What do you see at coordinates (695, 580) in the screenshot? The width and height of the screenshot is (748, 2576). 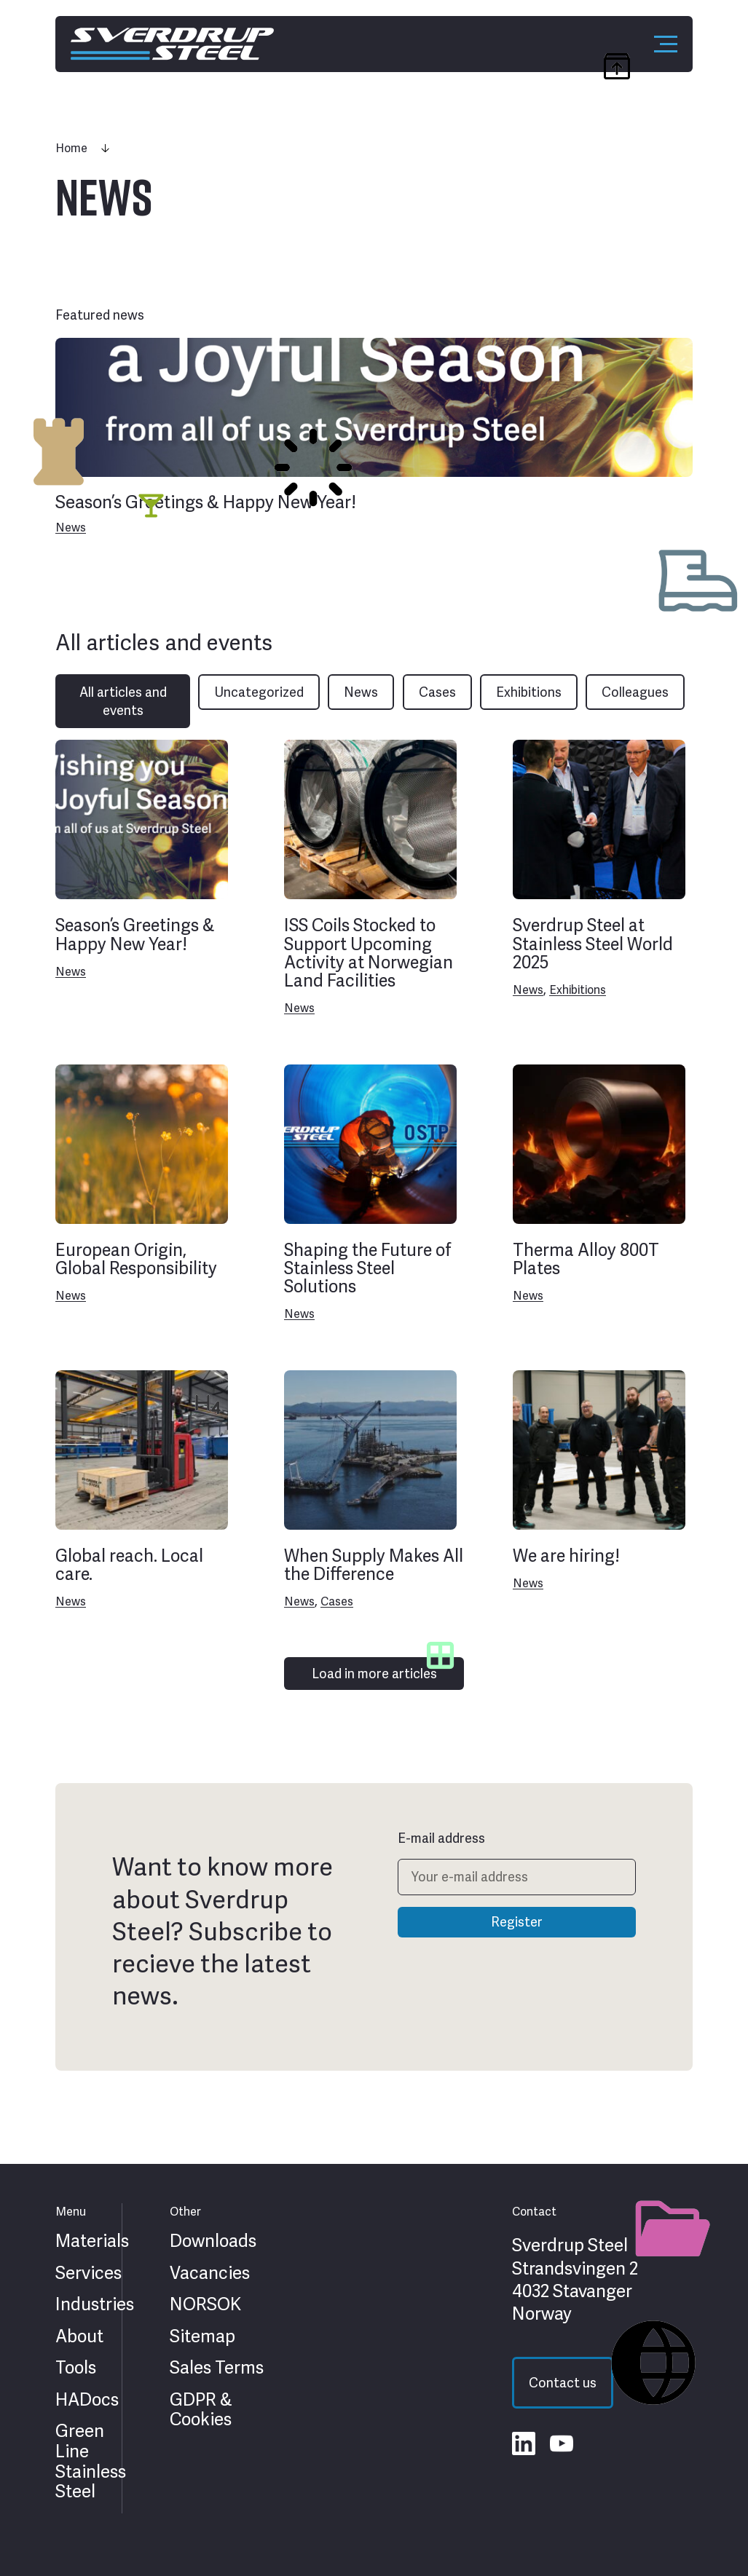 I see `browse footwear or shoe products` at bounding box center [695, 580].